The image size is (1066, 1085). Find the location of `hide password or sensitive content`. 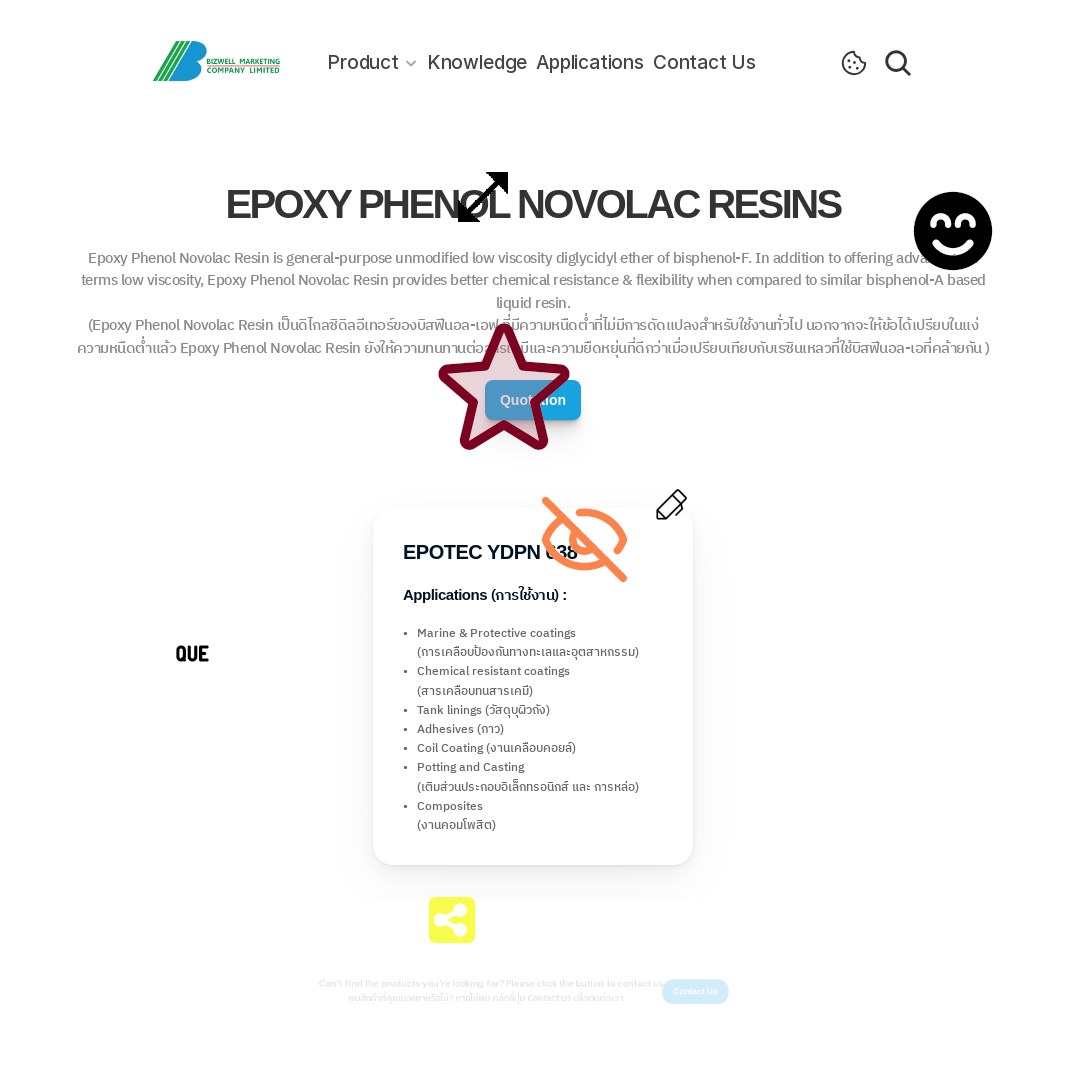

hide password or sensitive content is located at coordinates (584, 539).